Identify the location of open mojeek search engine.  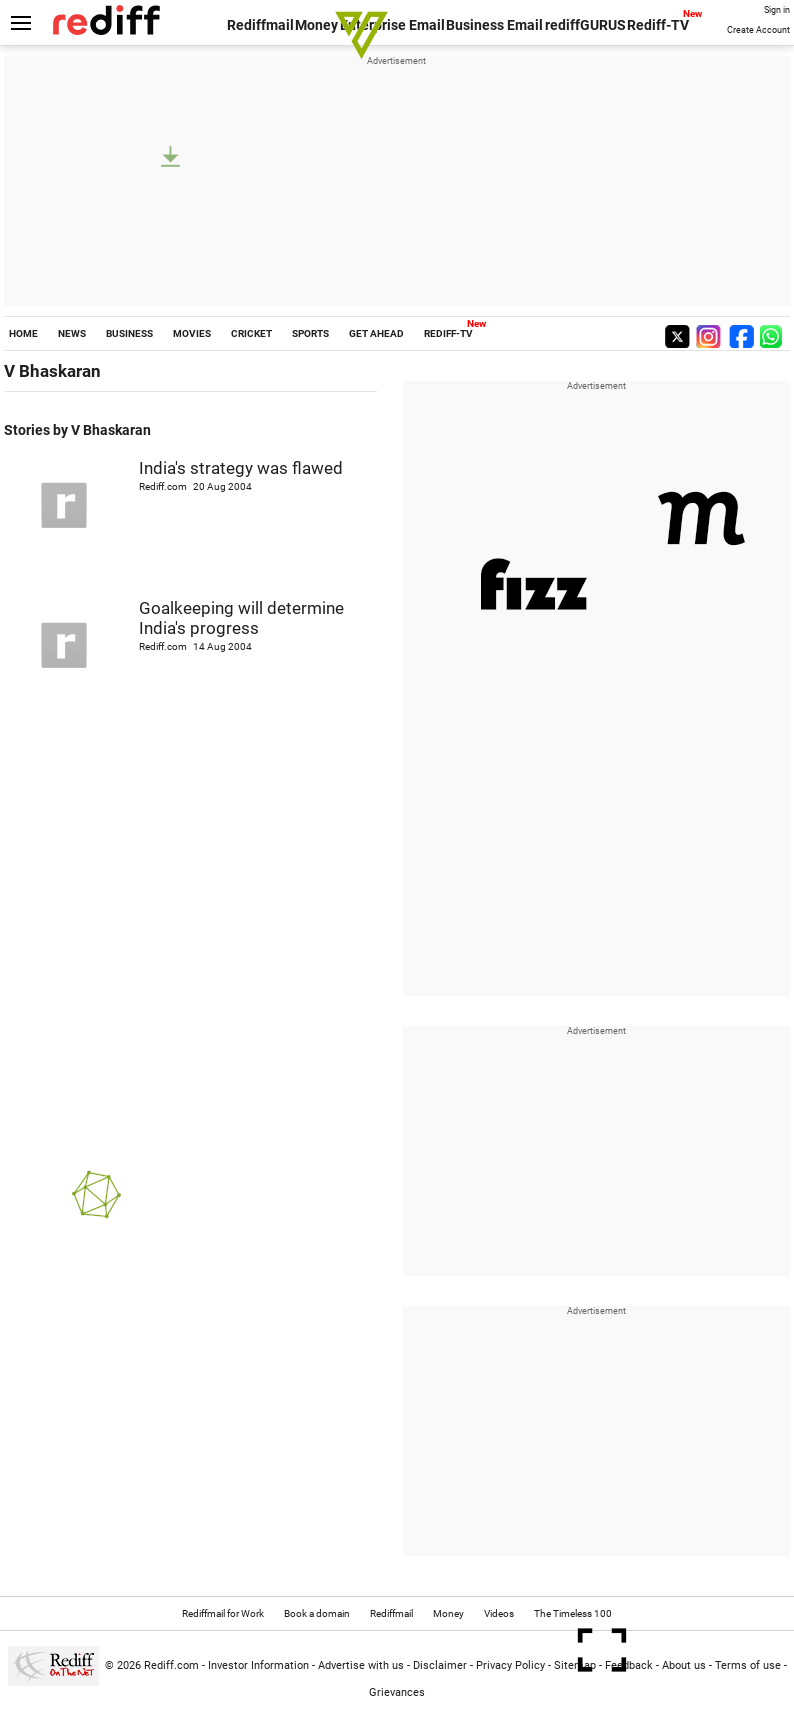
(701, 518).